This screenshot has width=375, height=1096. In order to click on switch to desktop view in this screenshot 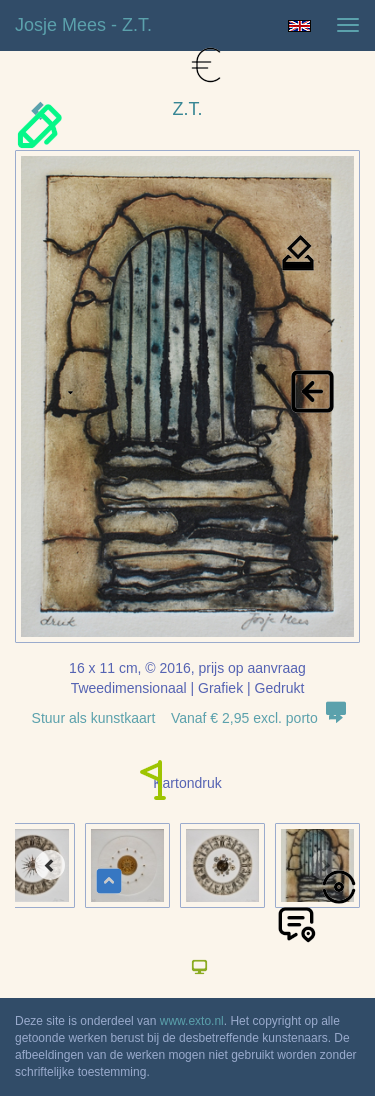, I will do `click(199, 966)`.